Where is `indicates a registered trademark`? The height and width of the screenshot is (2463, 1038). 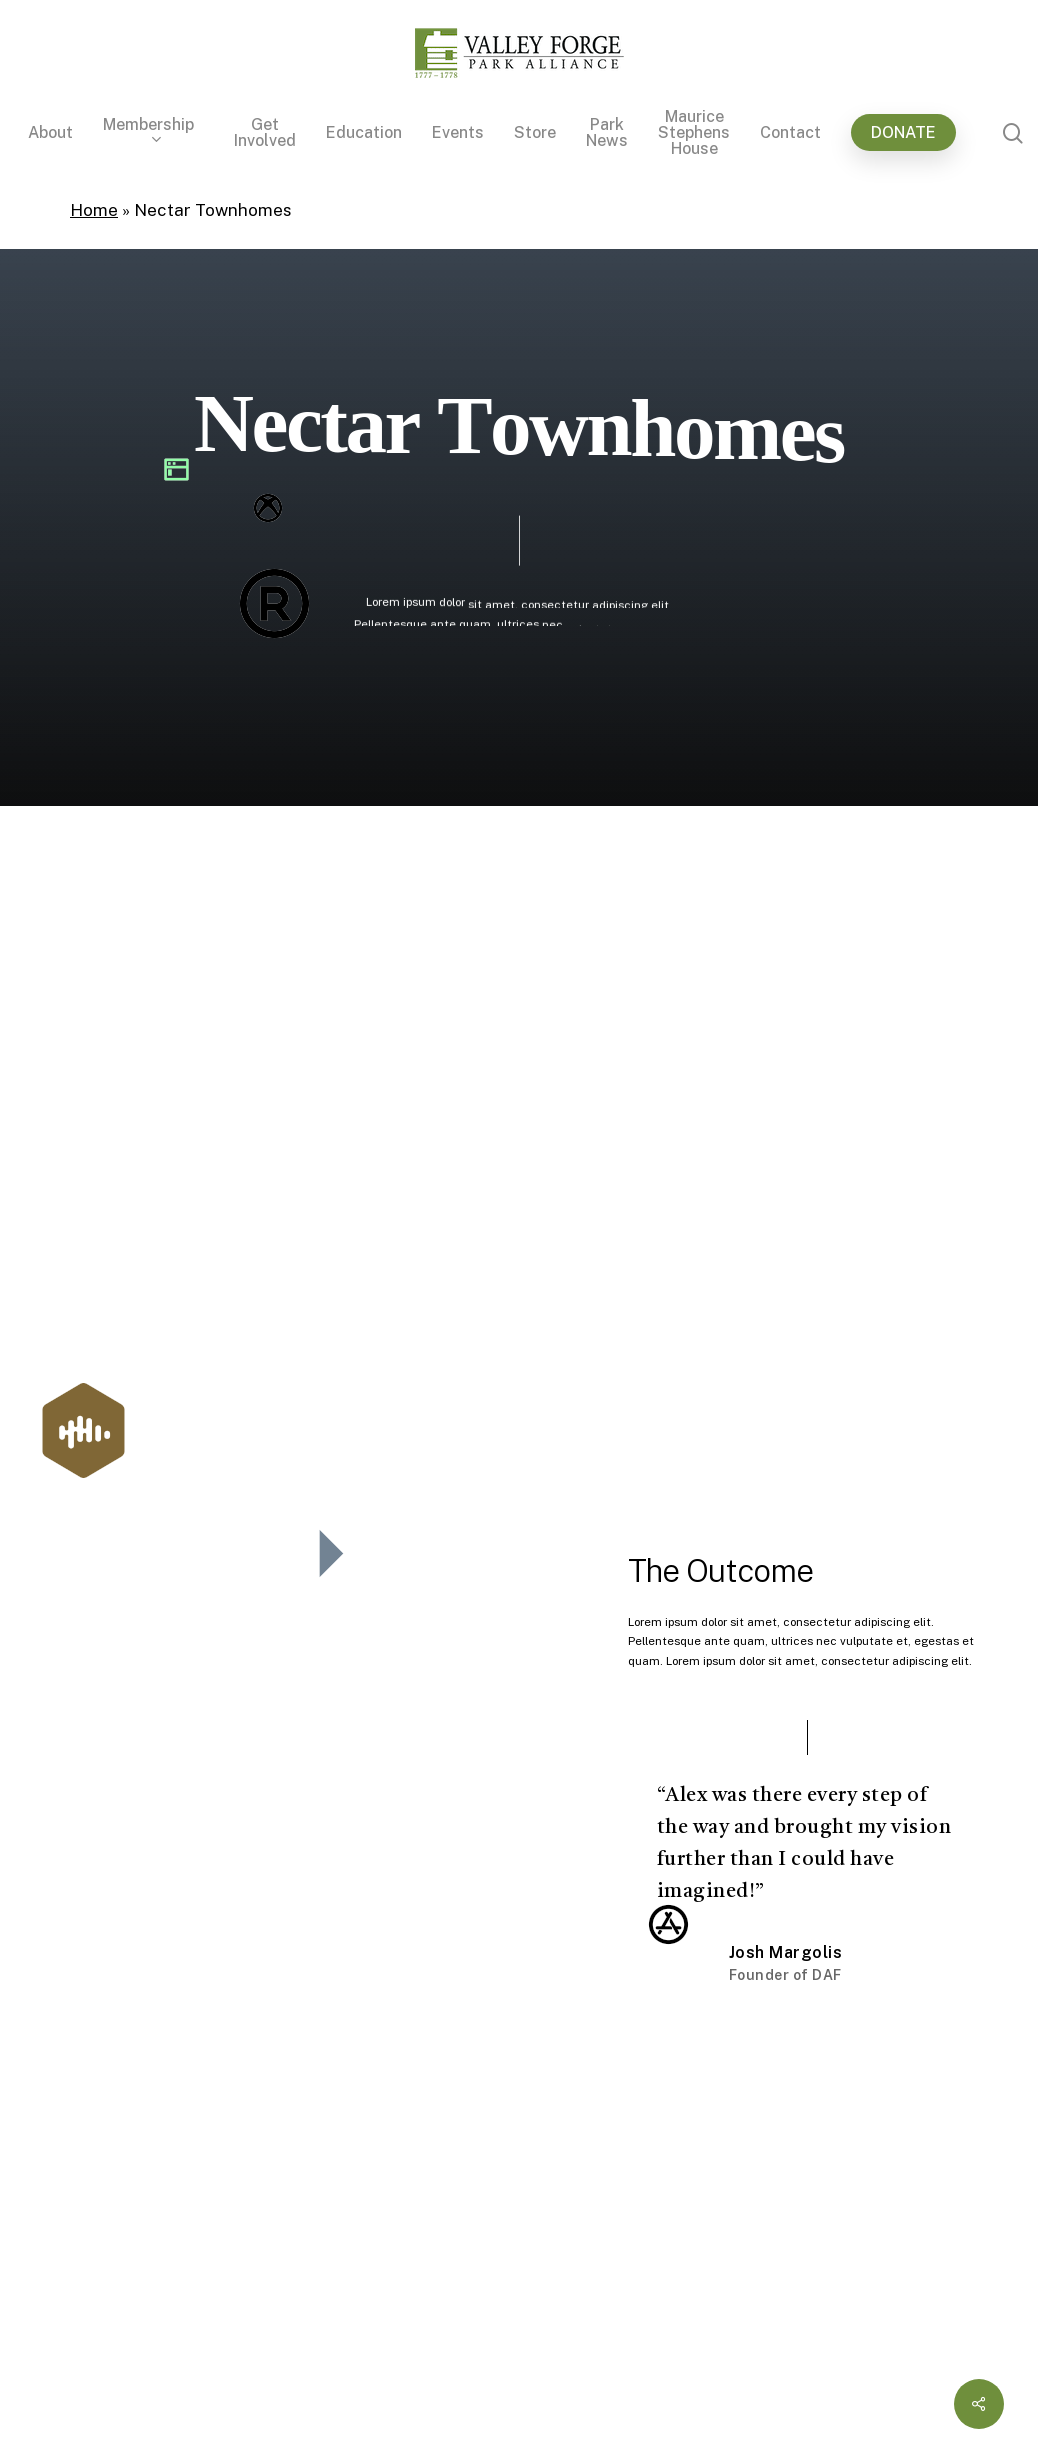 indicates a registered trademark is located at coordinates (274, 603).